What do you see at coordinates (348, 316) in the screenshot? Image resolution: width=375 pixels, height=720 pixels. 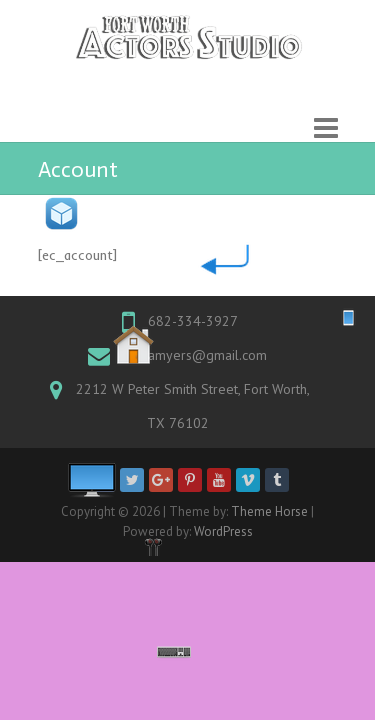 I see `view connected iPad Mini device` at bounding box center [348, 316].